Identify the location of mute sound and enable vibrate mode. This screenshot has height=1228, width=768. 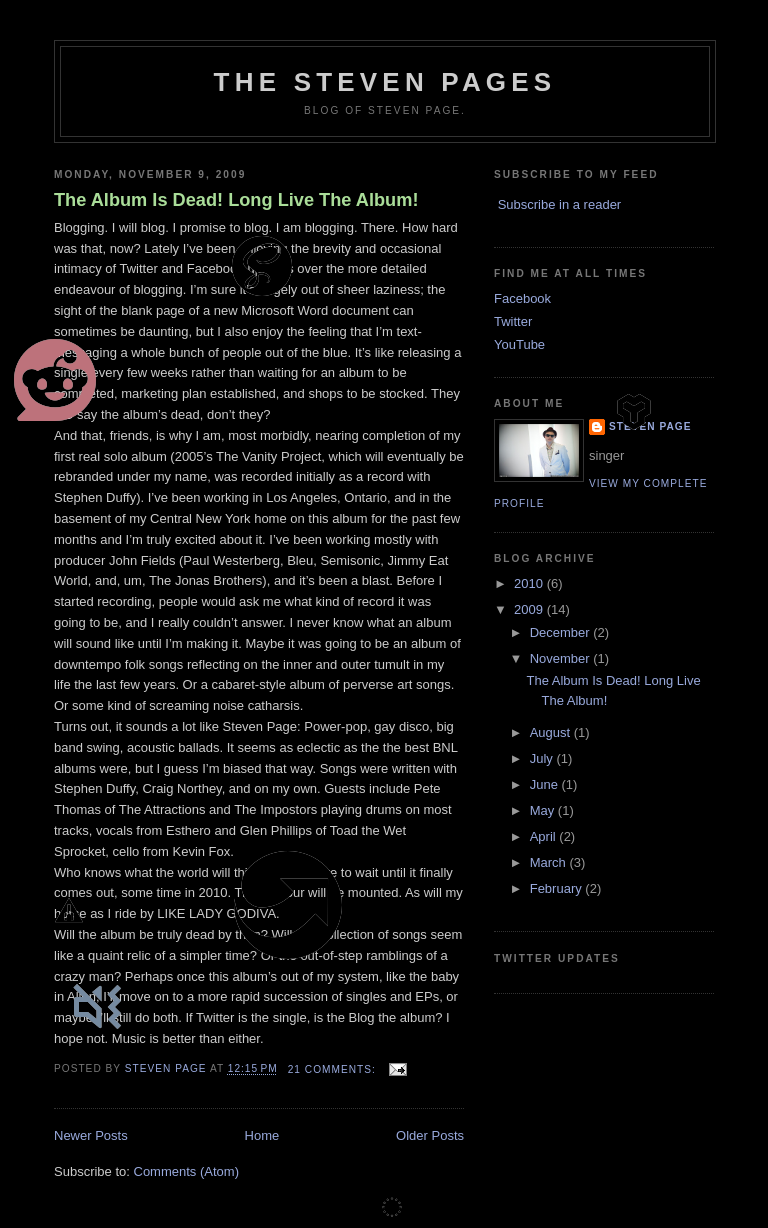
(99, 1007).